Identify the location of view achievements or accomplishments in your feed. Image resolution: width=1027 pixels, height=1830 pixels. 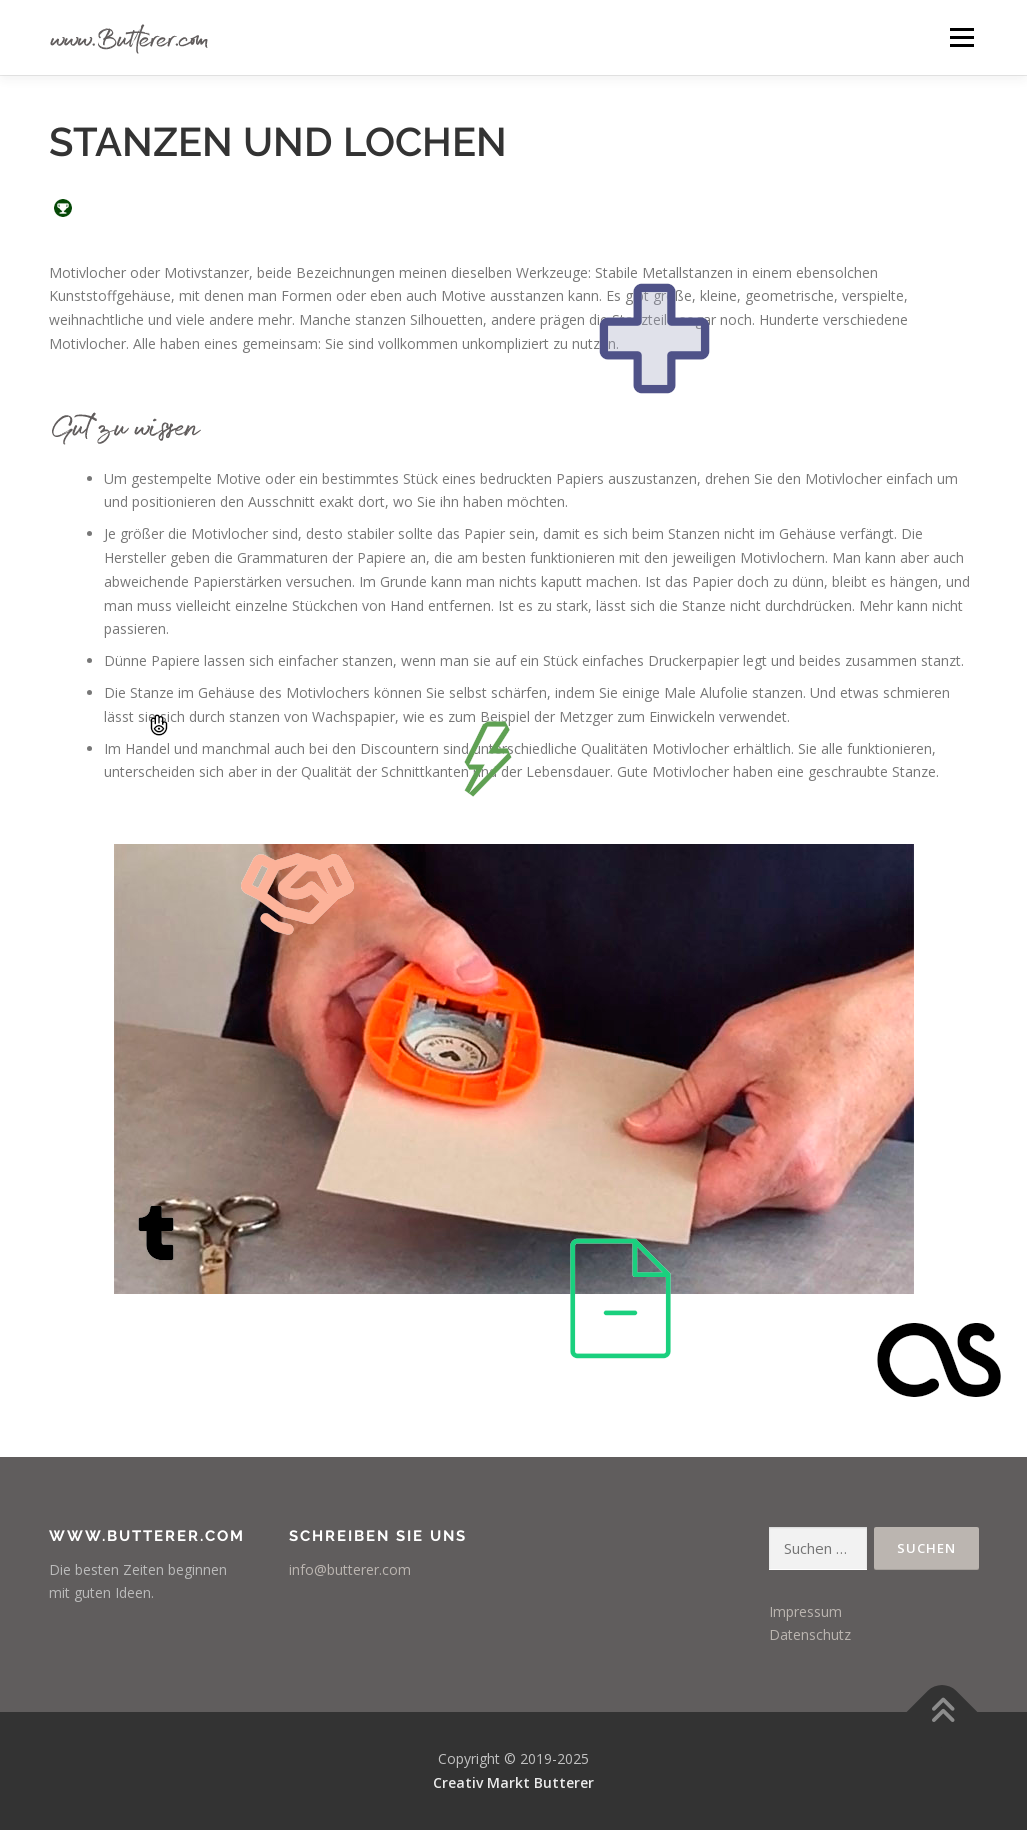
(63, 208).